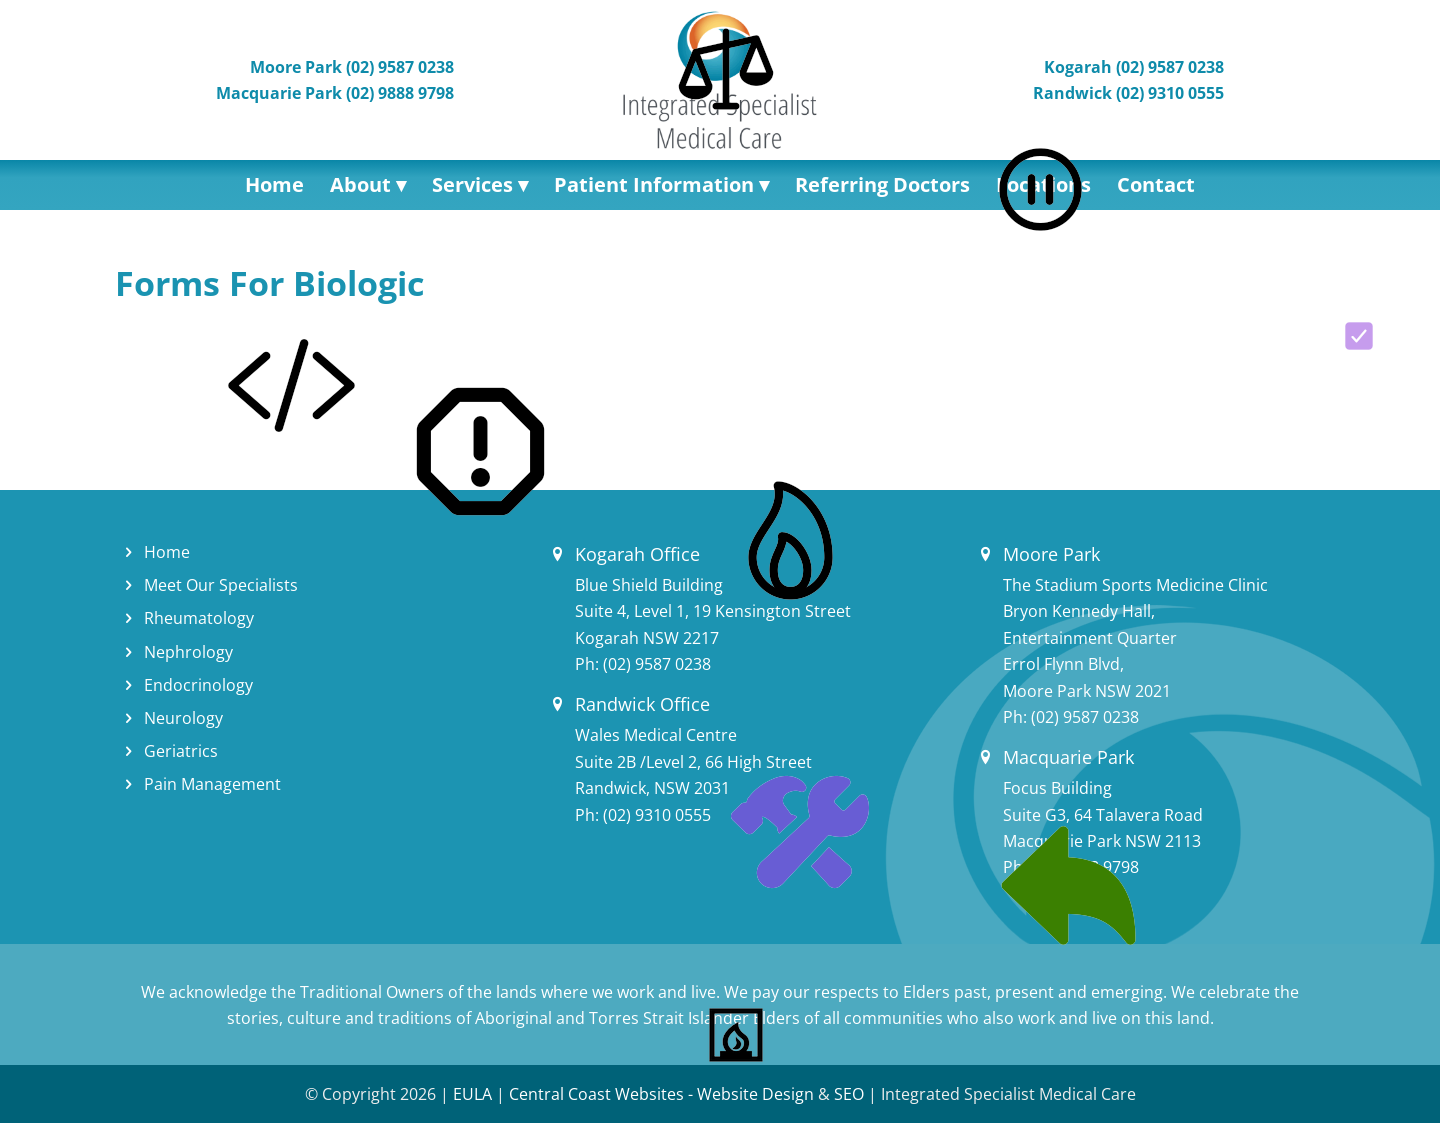 This screenshot has height=1123, width=1440. Describe the element at coordinates (790, 540) in the screenshot. I see `view trending or hot content` at that location.